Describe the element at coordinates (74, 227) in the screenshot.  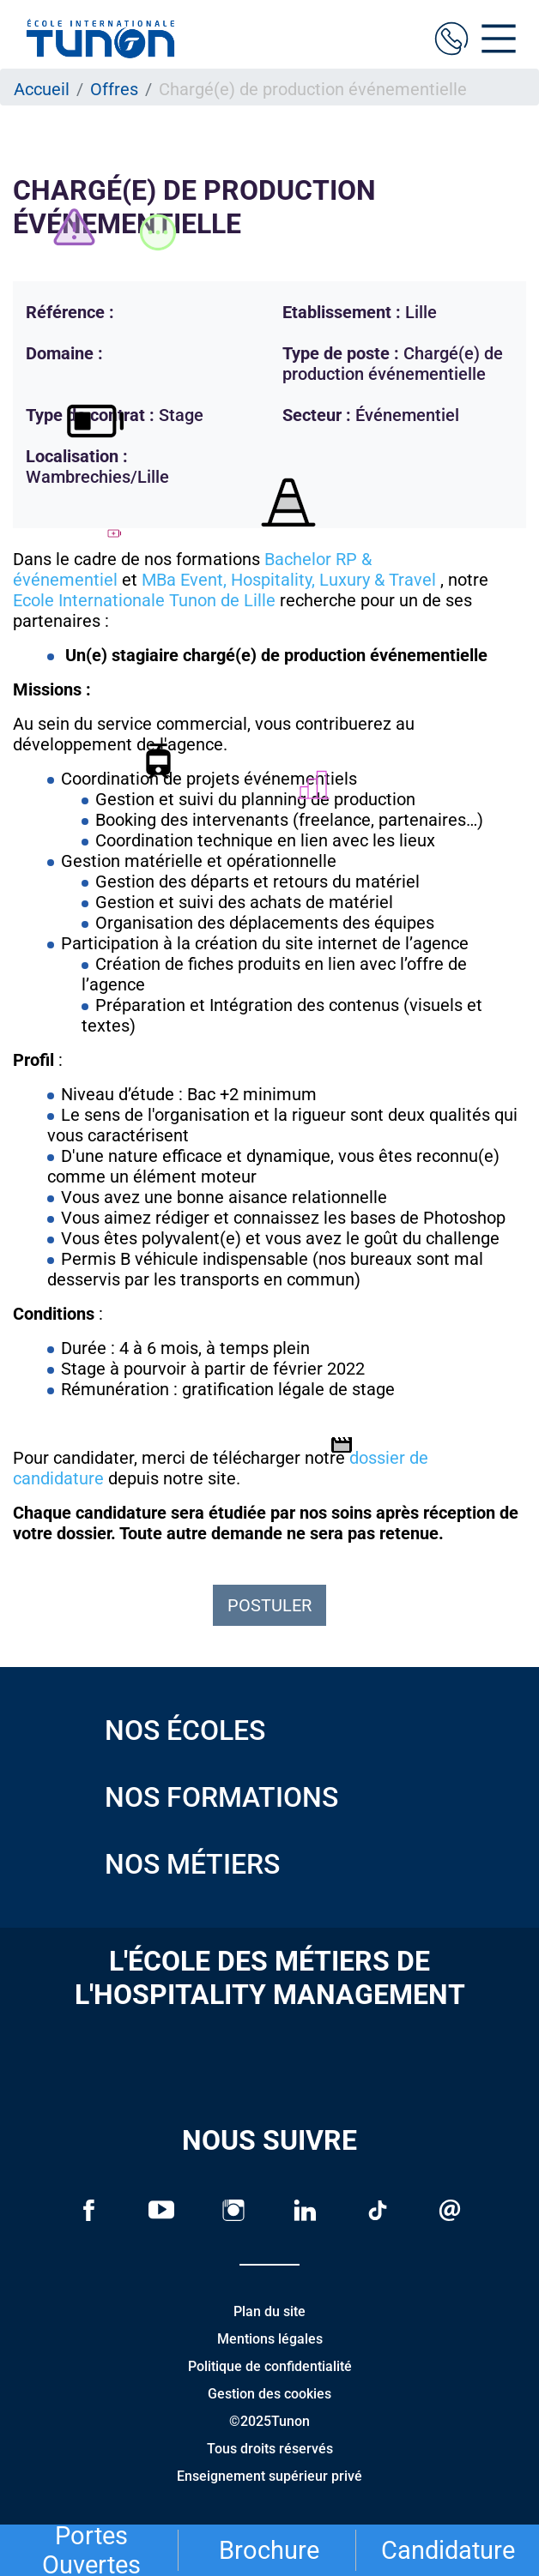
I see `indicates a warning or caution state` at that location.